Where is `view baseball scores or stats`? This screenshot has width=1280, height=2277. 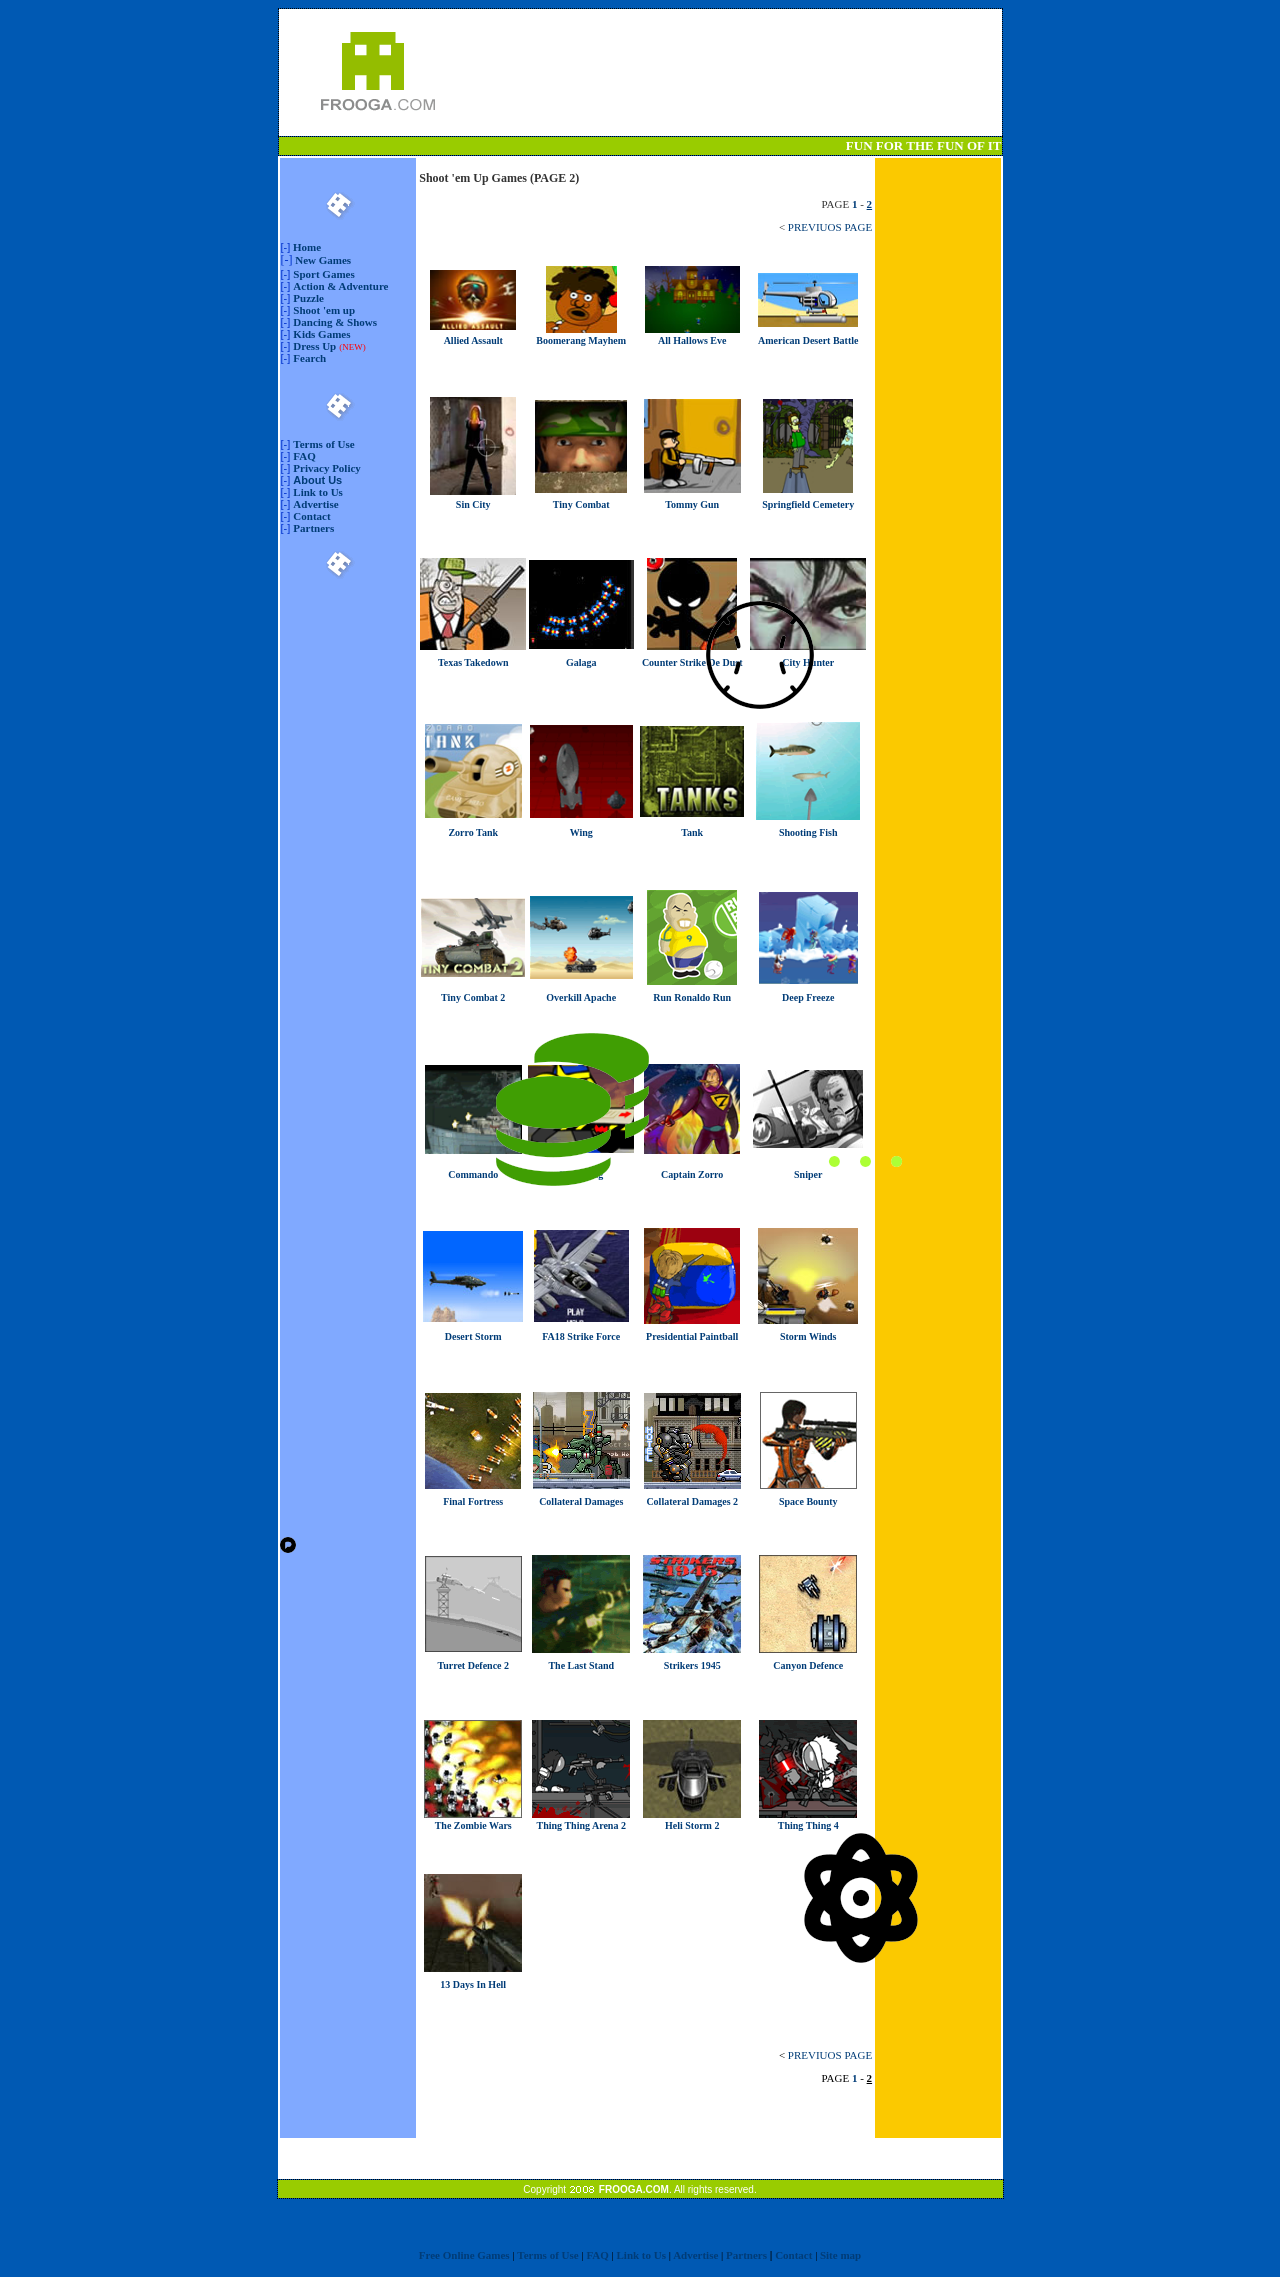
view baseball scores or stats is located at coordinates (760, 655).